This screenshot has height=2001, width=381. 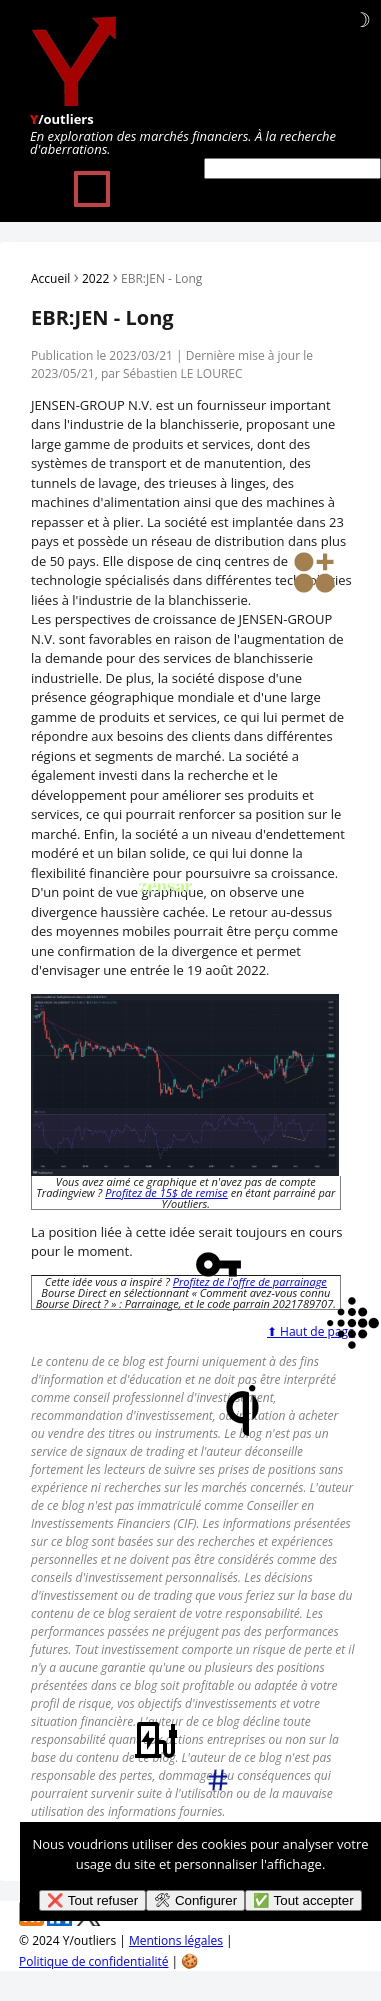 What do you see at coordinates (242, 1410) in the screenshot?
I see `indicates qi wireless charging capability` at bounding box center [242, 1410].